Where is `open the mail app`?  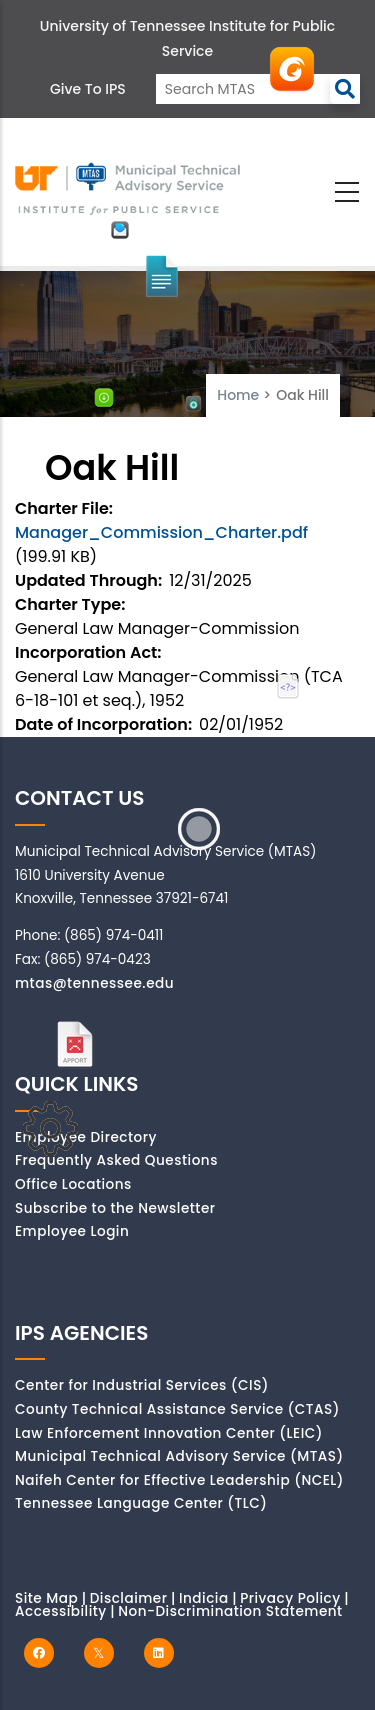
open the mail app is located at coordinates (120, 230).